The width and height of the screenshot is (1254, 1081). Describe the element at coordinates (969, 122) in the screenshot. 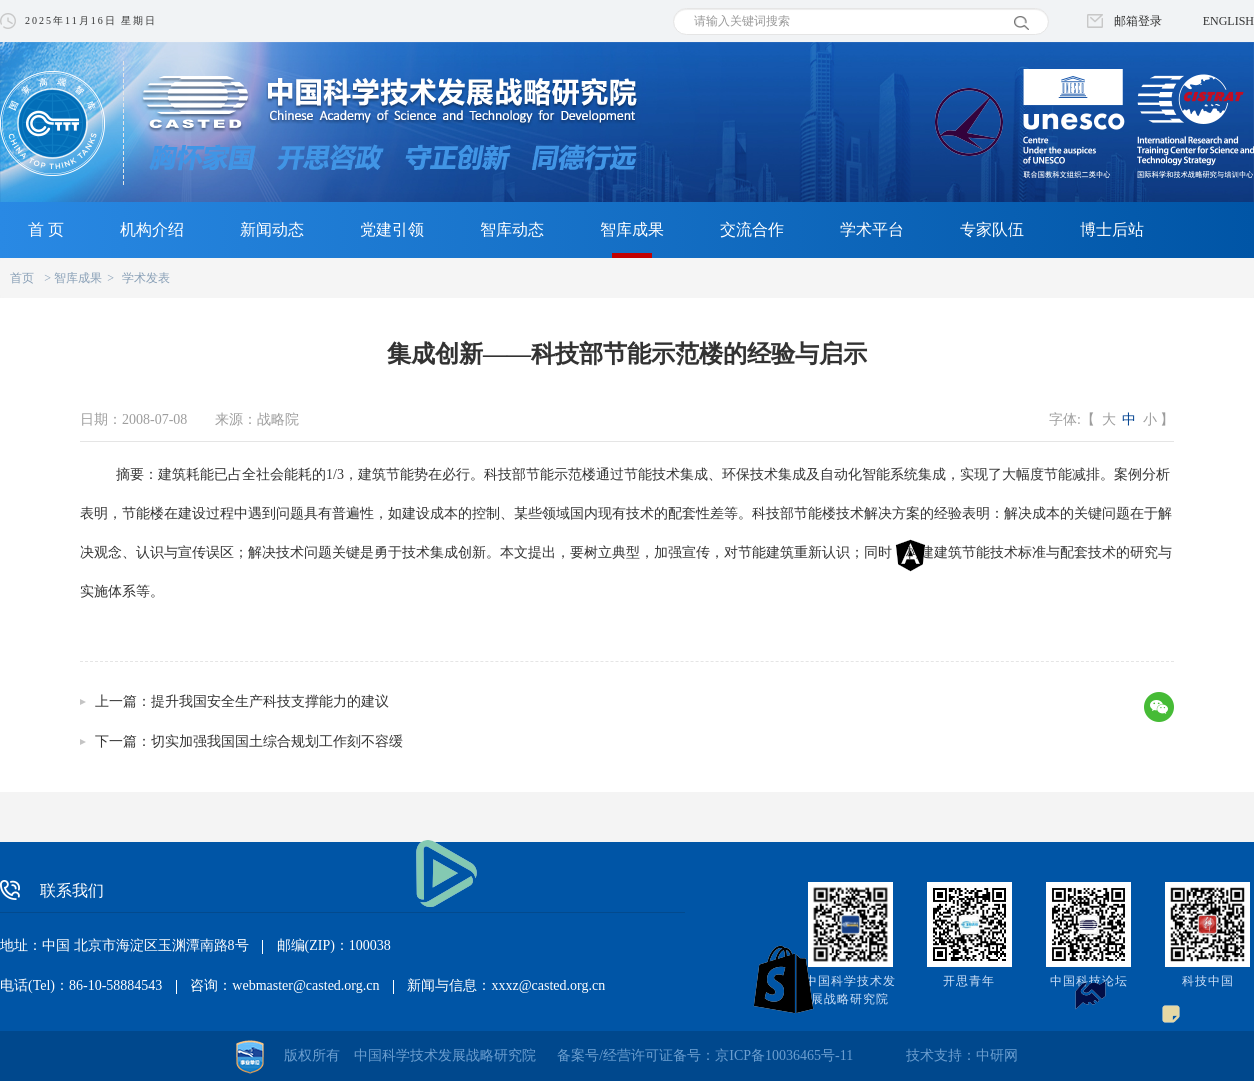

I see `tarom romanian airline logo` at that location.